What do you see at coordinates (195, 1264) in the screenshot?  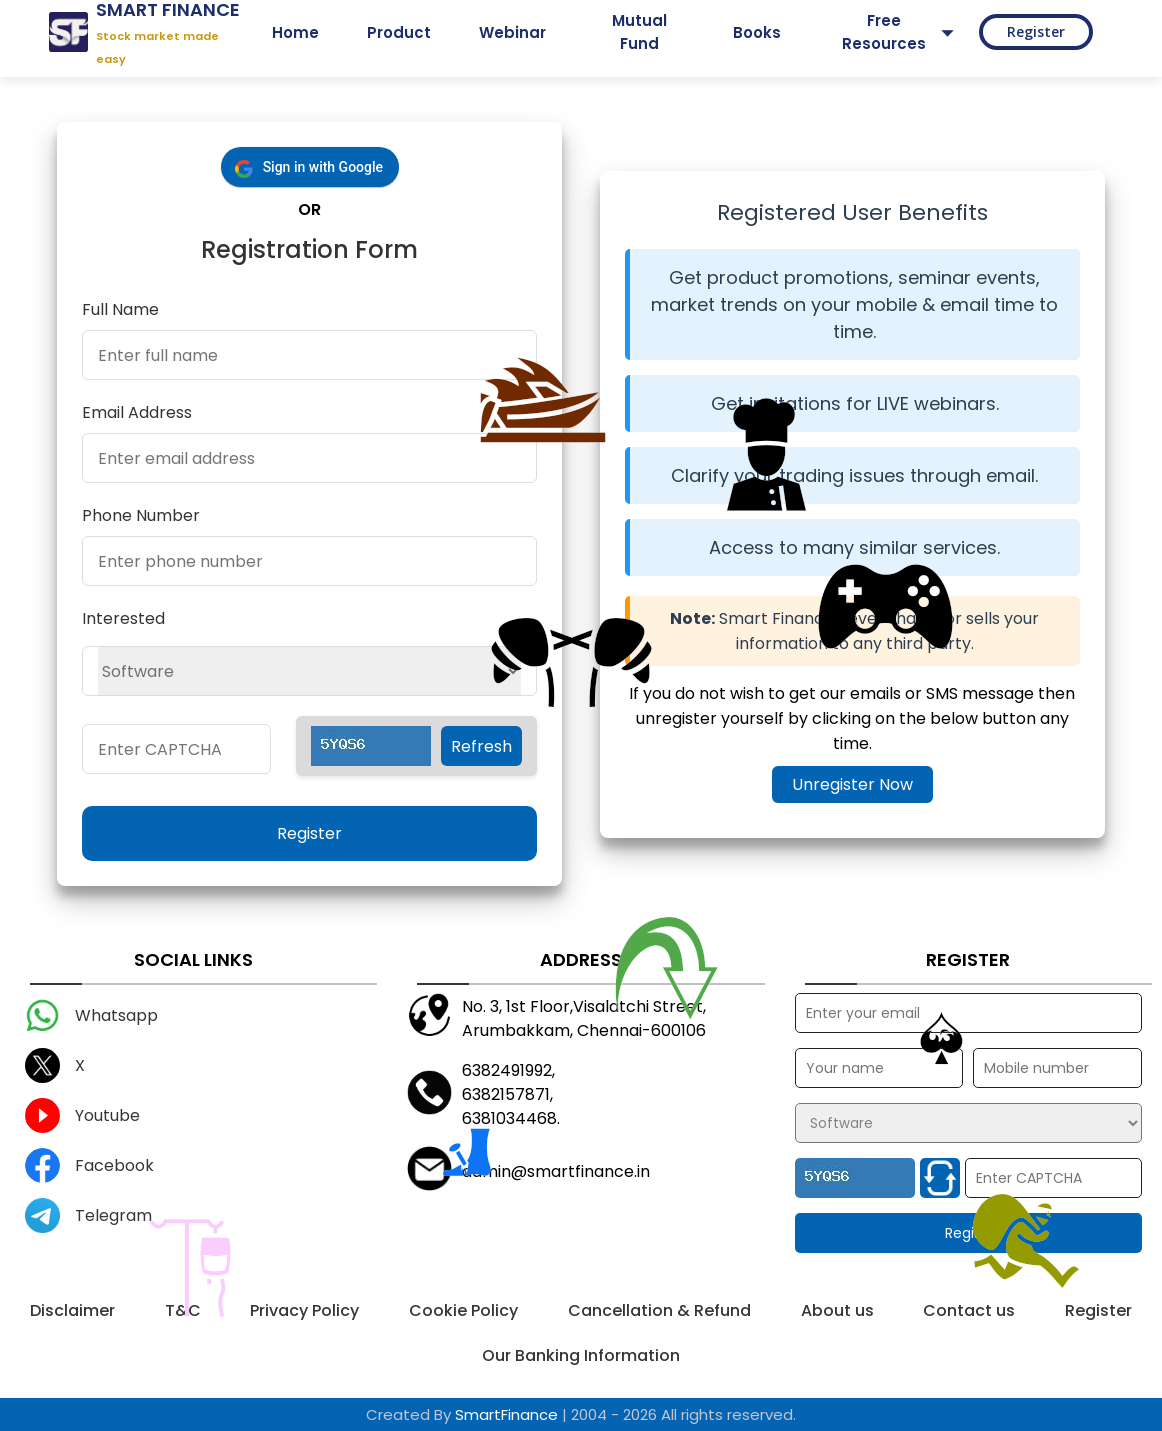 I see `access medical or health-related features` at bounding box center [195, 1264].